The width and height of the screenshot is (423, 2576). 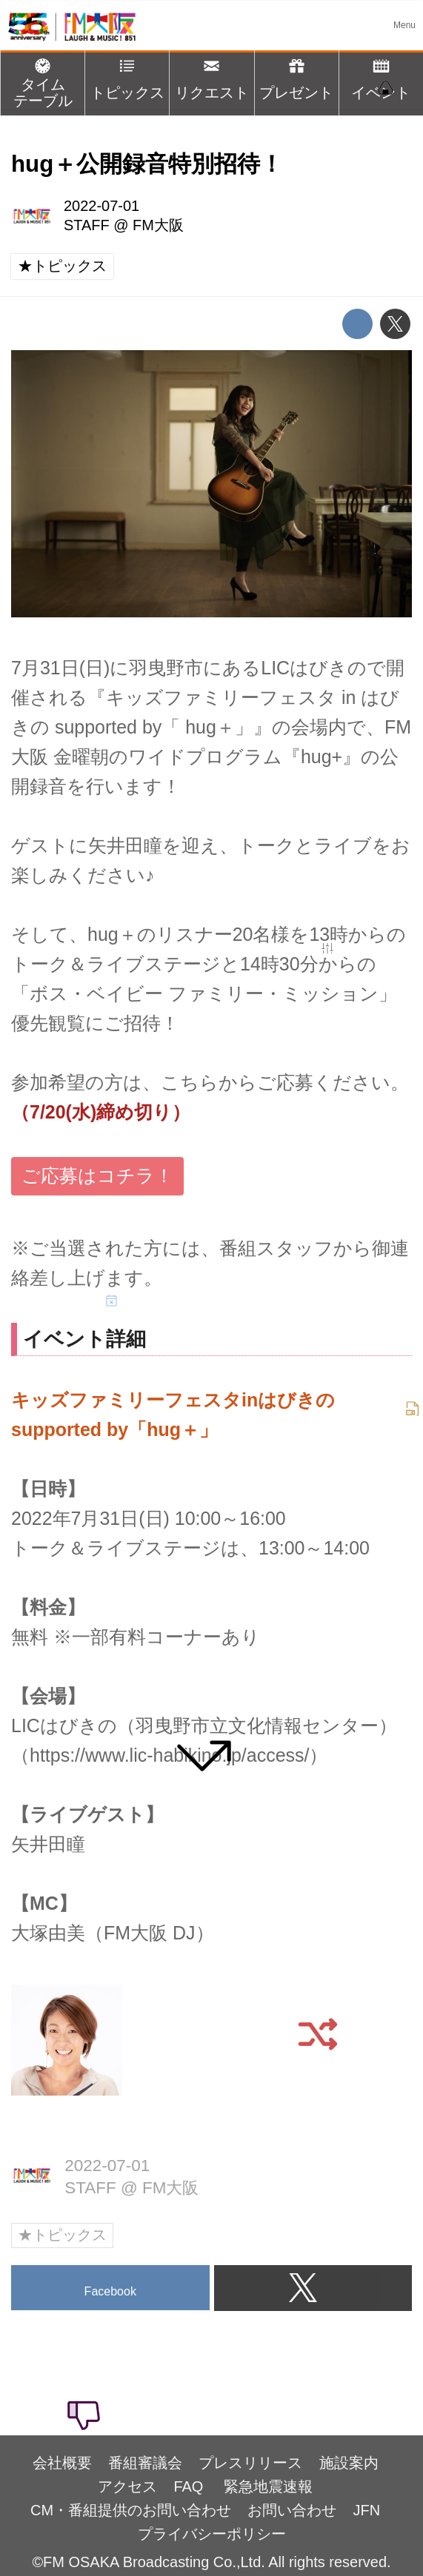 I want to click on adjust settings or preferences, so click(x=327, y=948).